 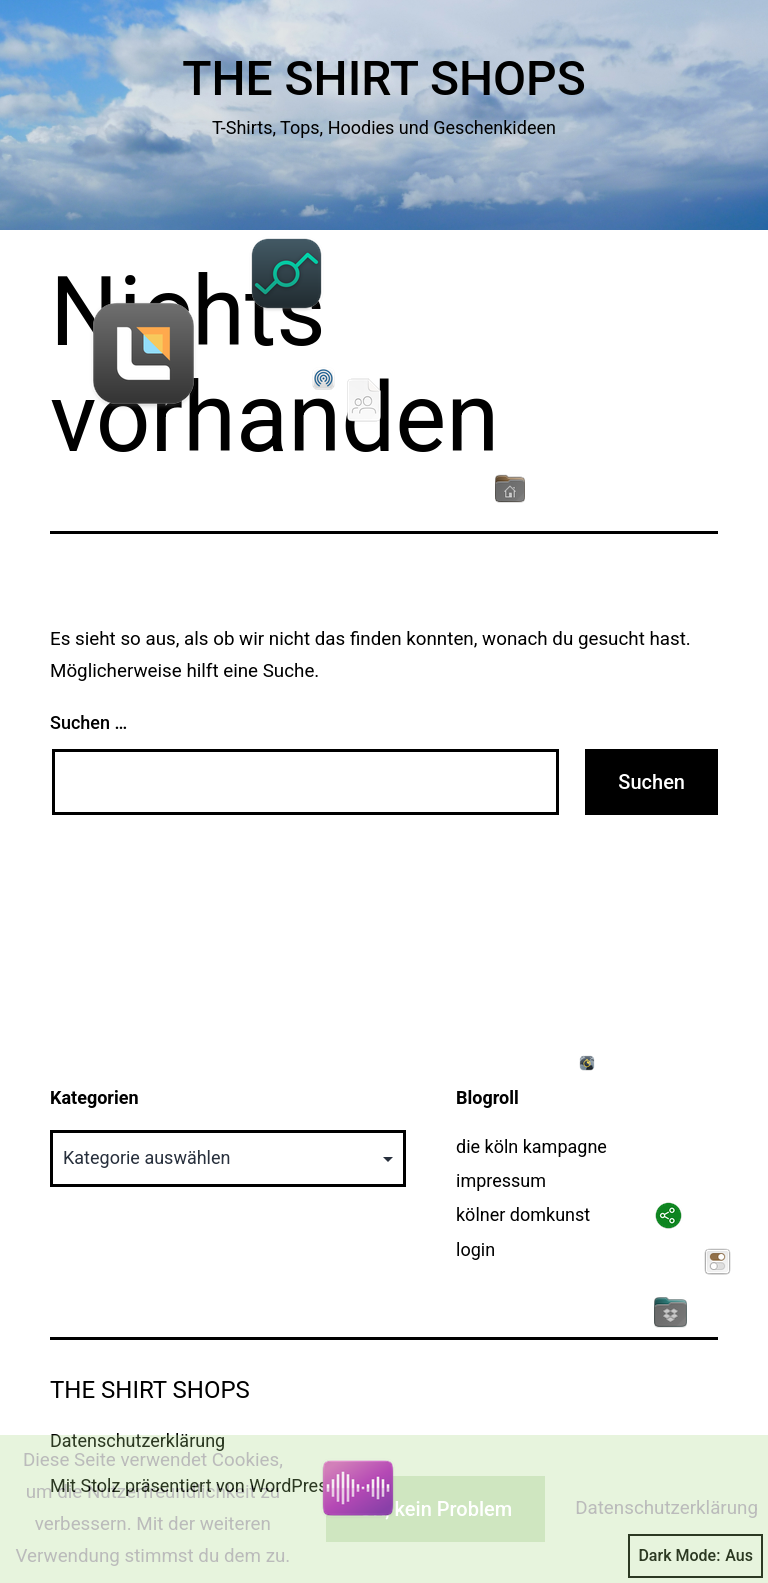 What do you see at coordinates (323, 378) in the screenshot?
I see `open snapdrop for local file sharing` at bounding box center [323, 378].